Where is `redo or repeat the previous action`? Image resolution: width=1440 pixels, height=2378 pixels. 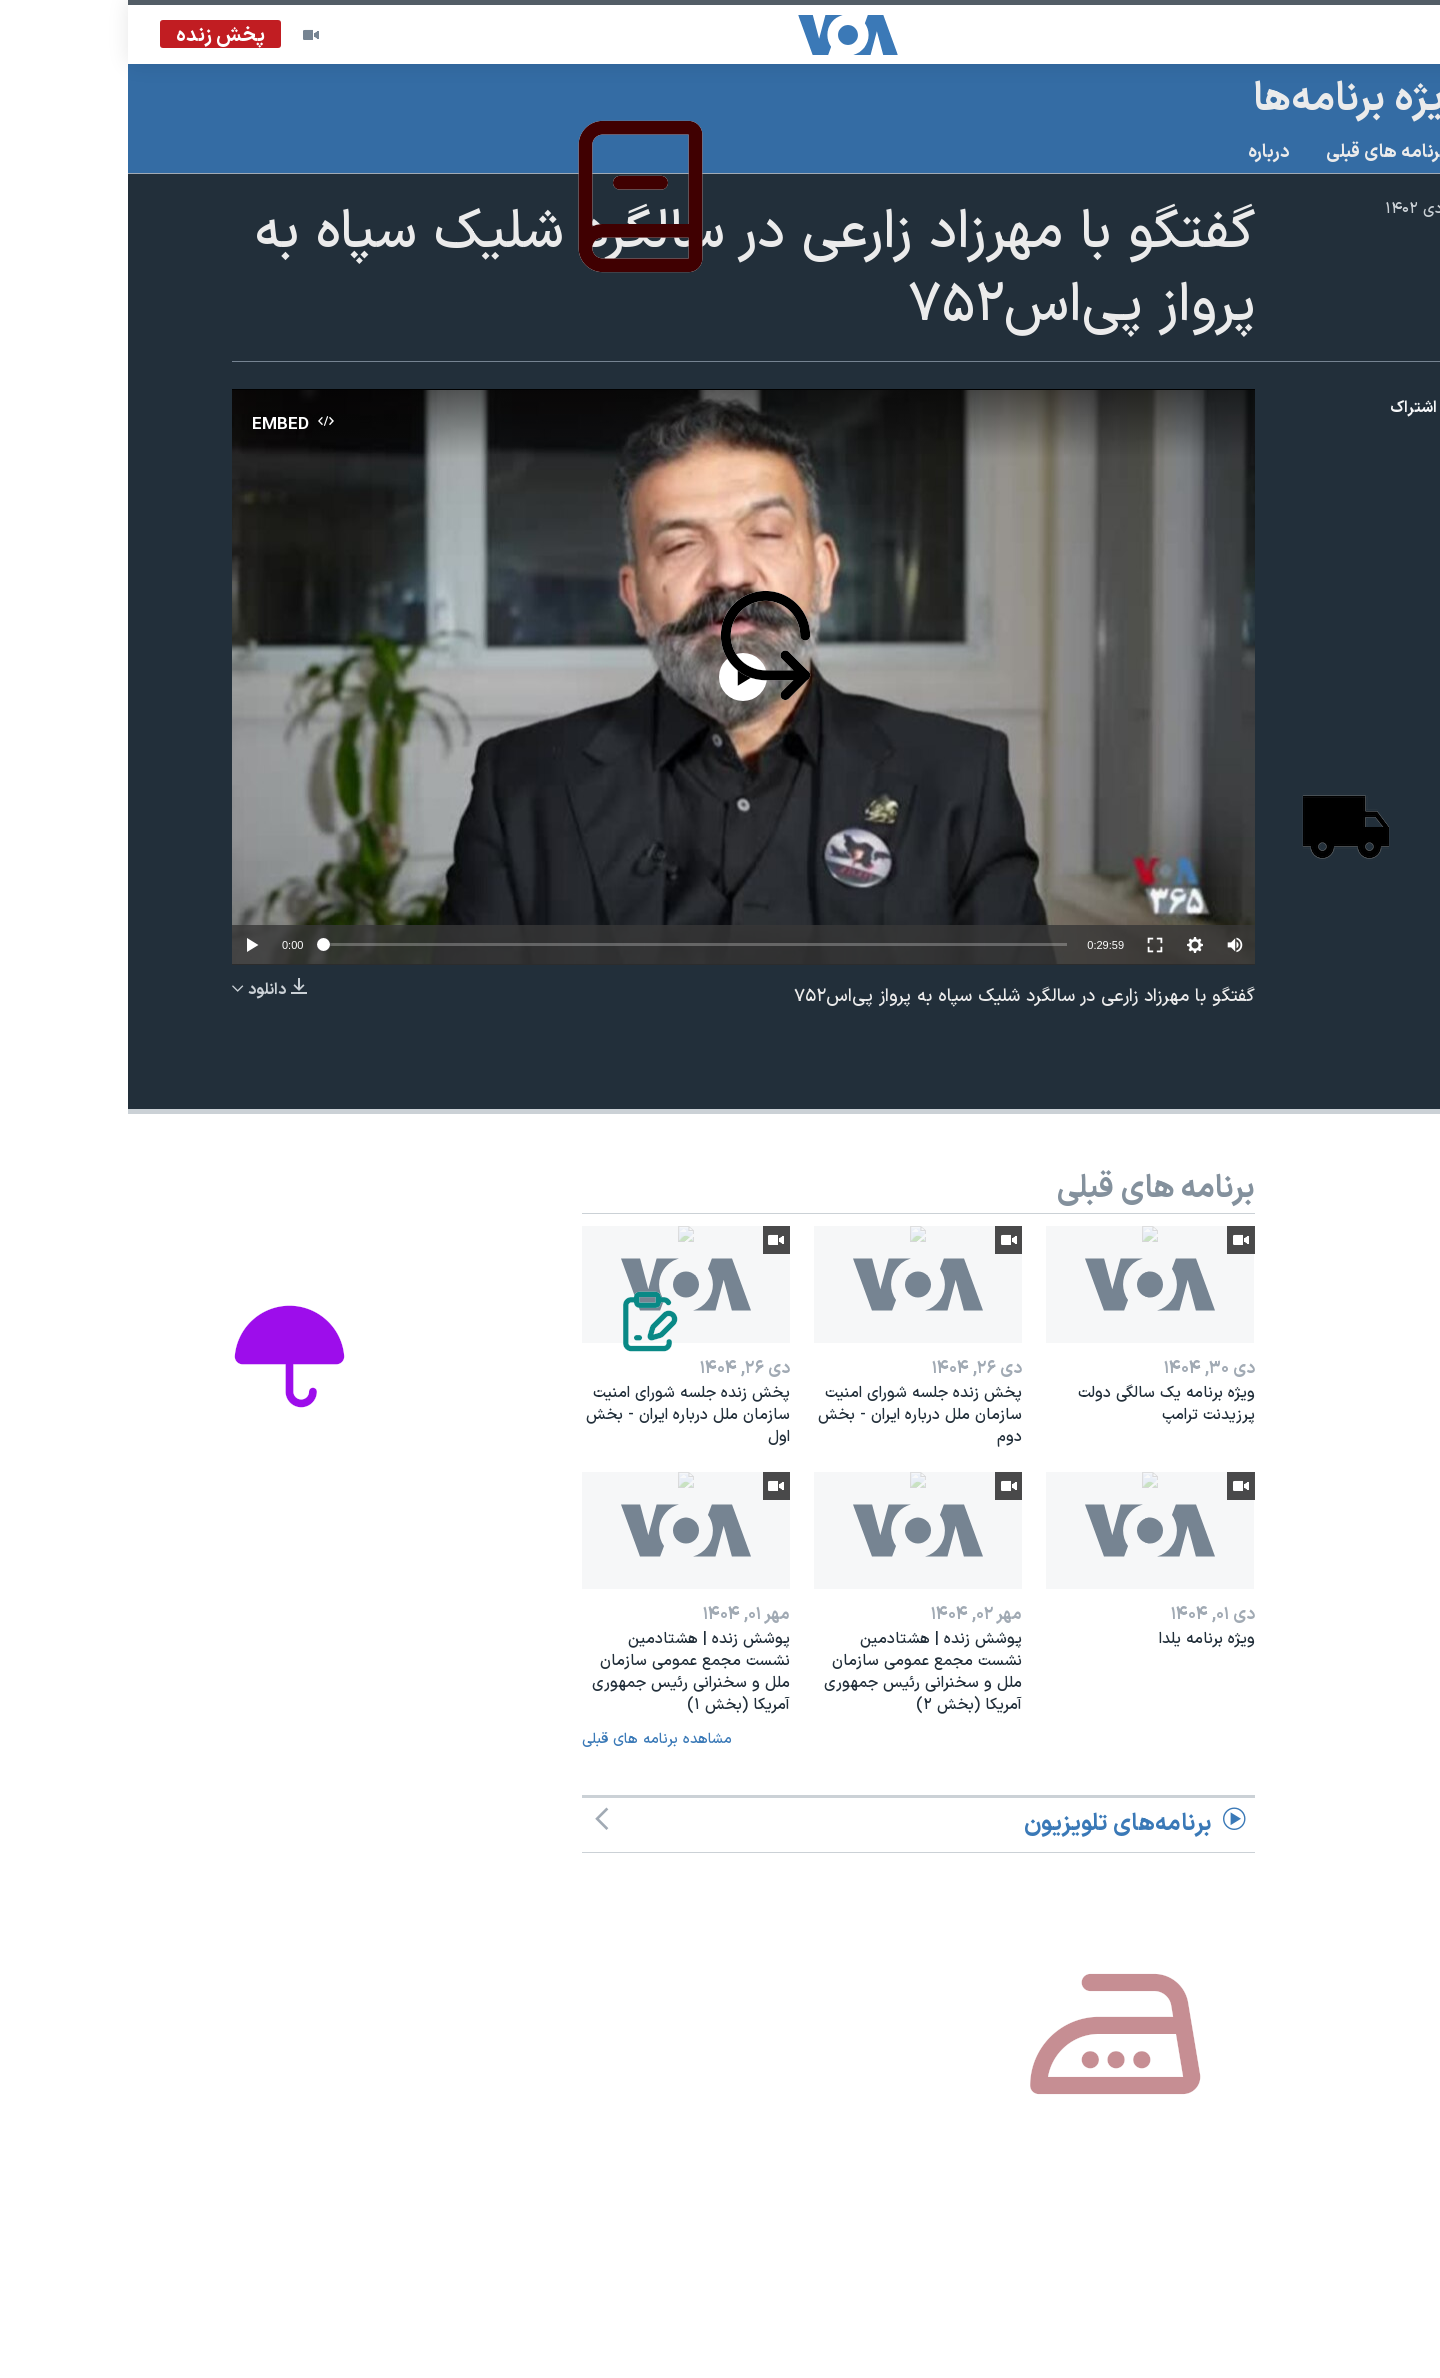 redo or repeat the previous action is located at coordinates (765, 645).